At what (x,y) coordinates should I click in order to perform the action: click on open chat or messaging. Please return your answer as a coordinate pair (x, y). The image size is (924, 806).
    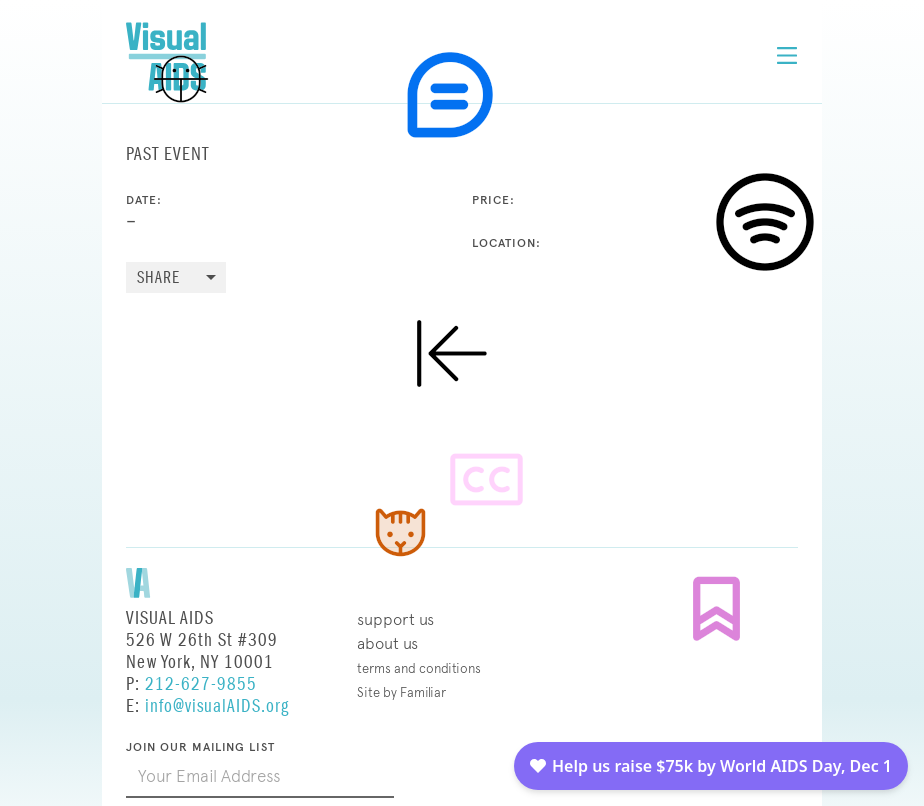
    Looking at the image, I should click on (448, 96).